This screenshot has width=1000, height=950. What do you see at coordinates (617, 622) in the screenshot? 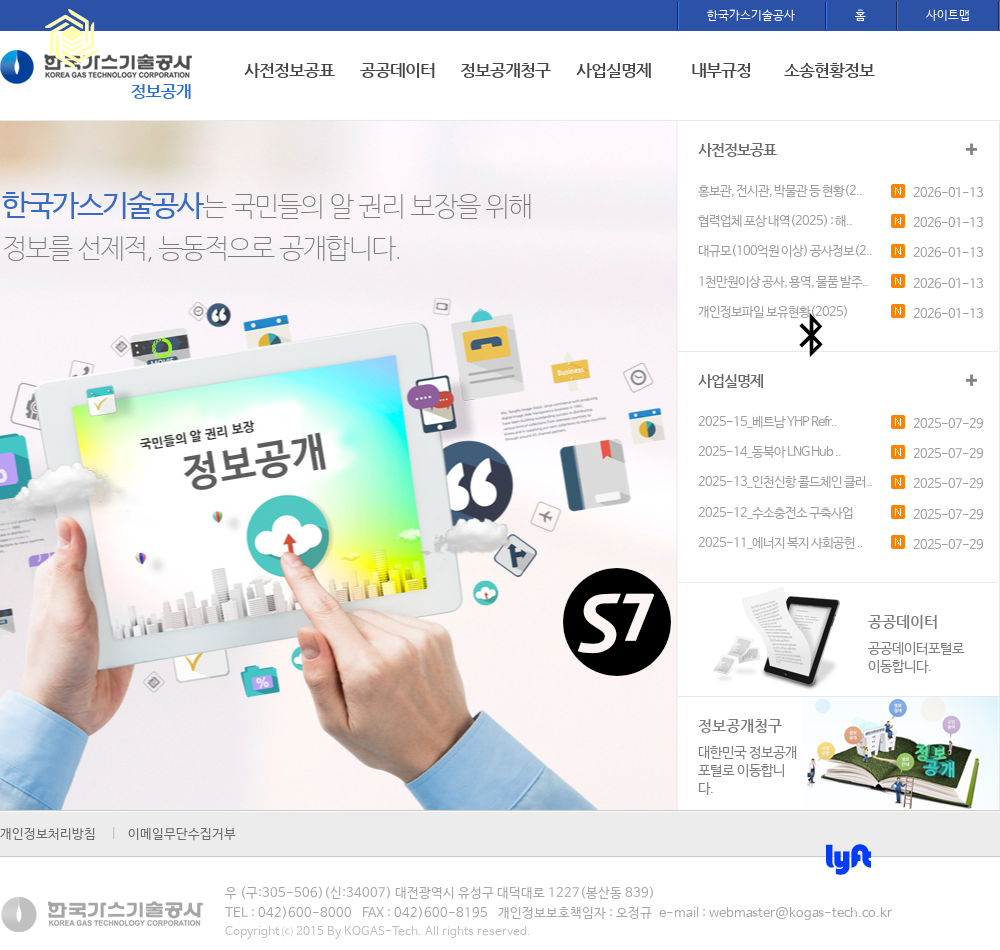
I see `s7 airlines logo` at bounding box center [617, 622].